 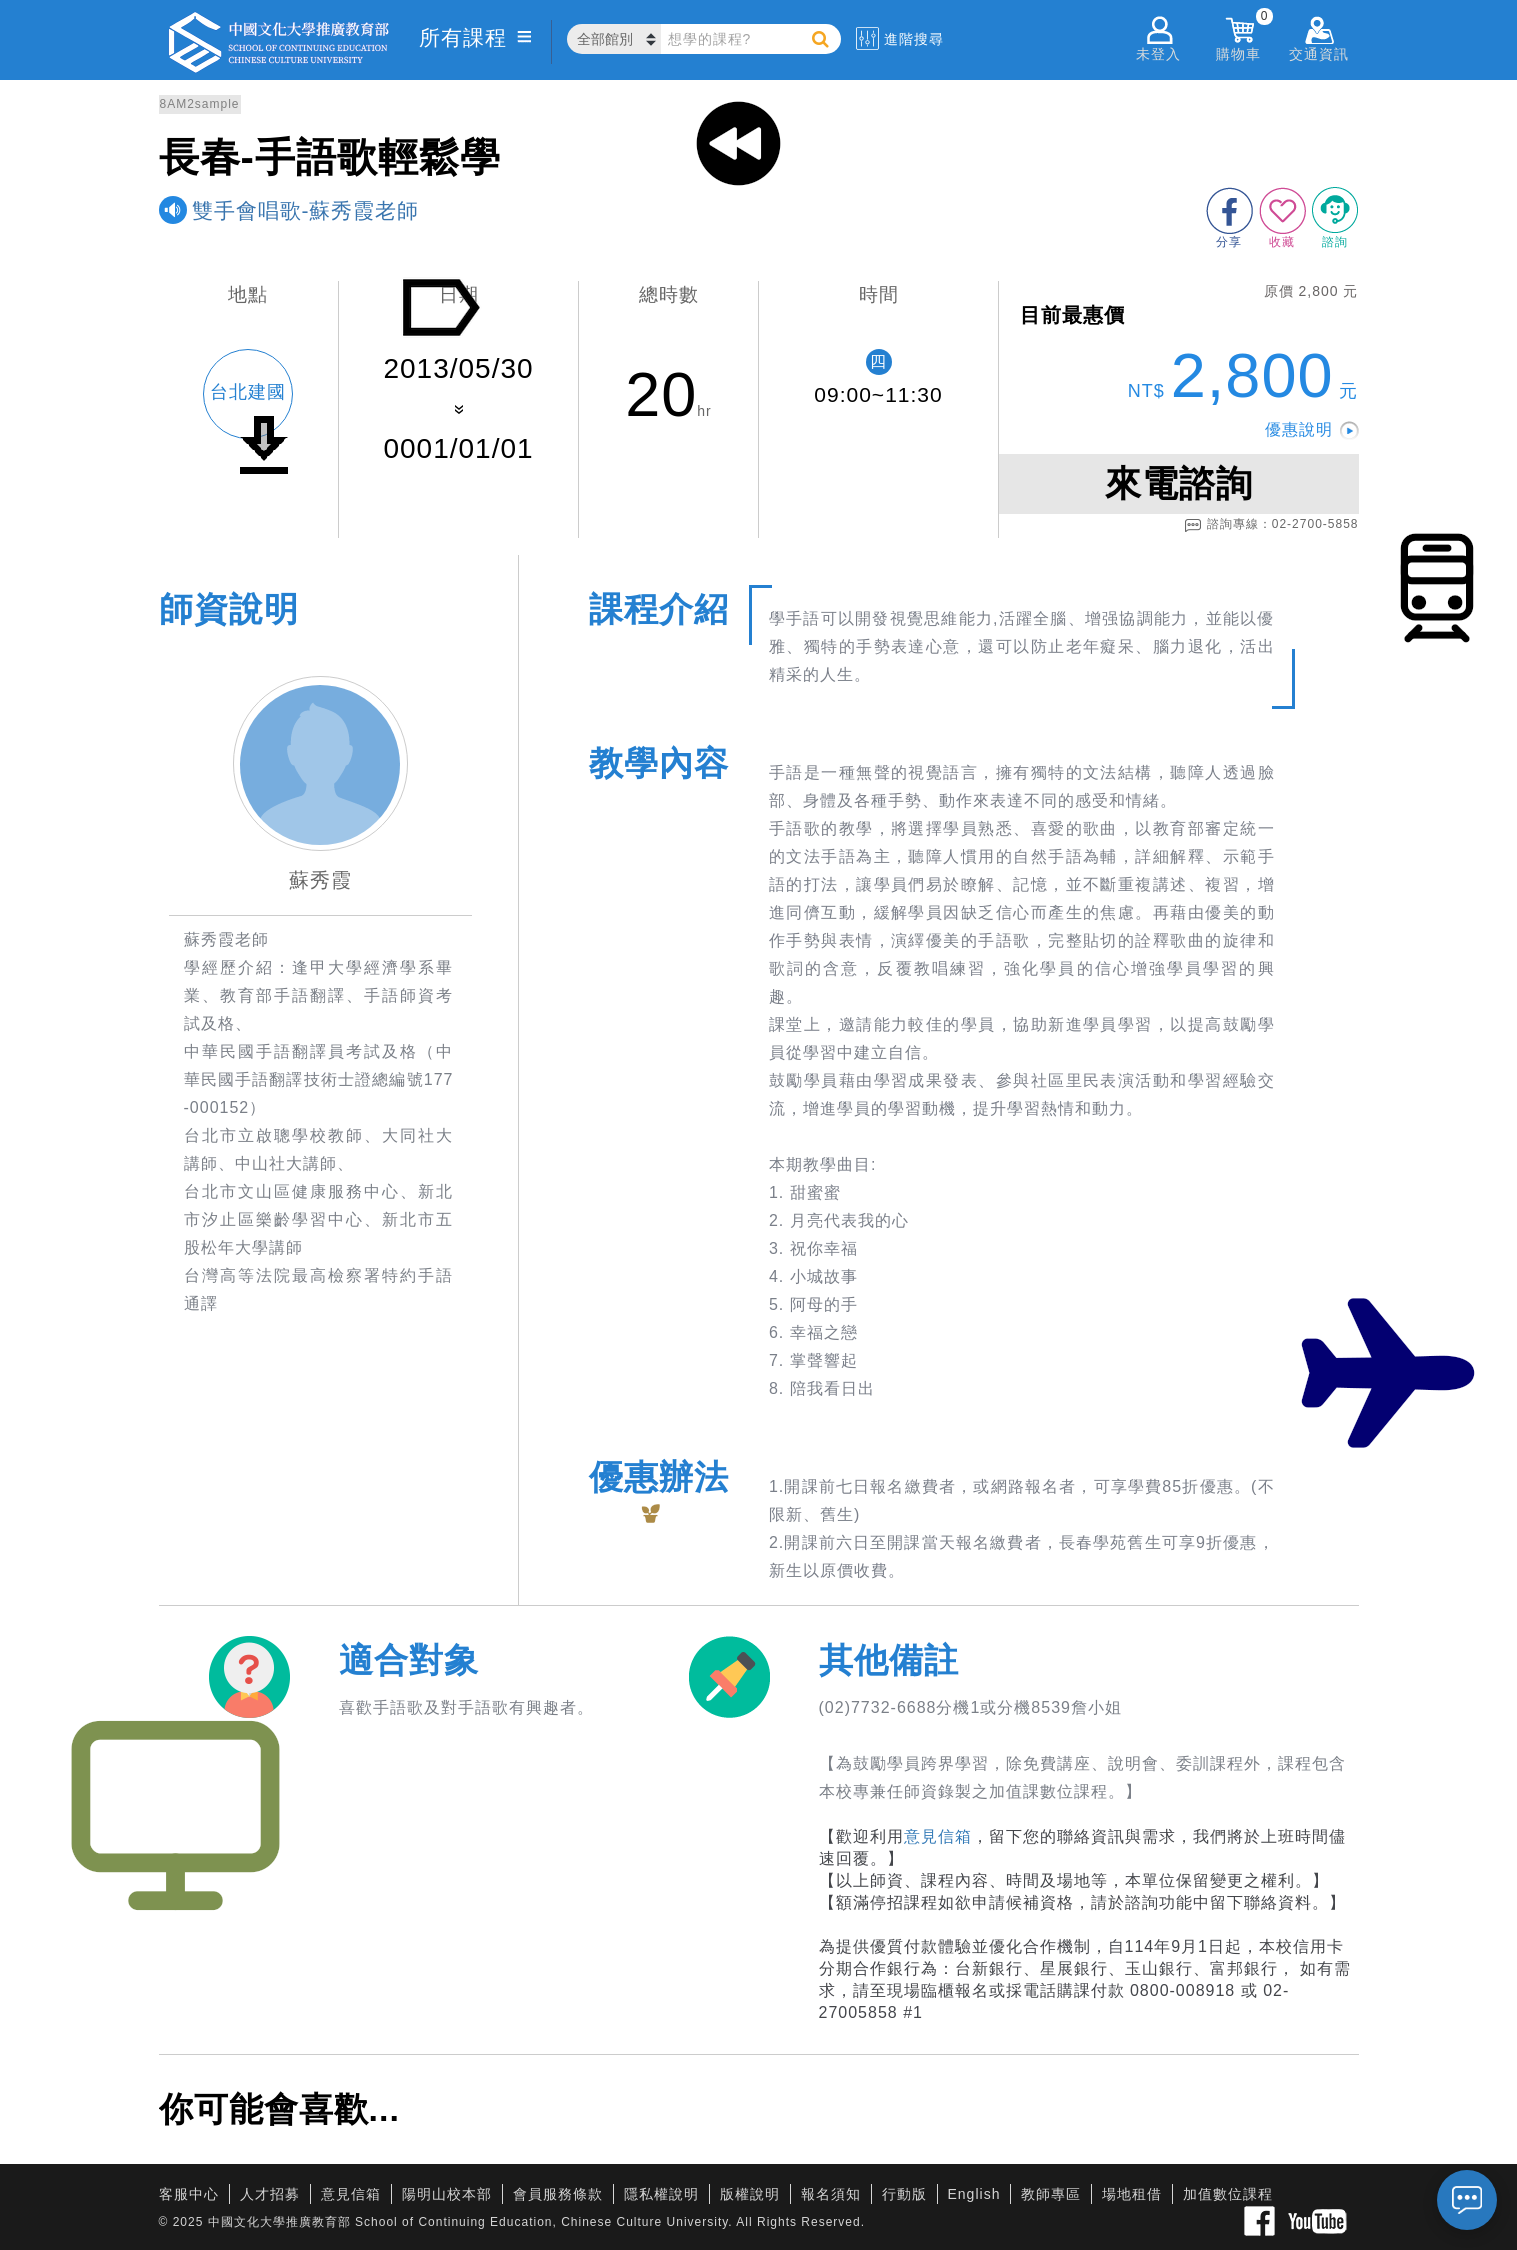 What do you see at coordinates (1388, 1373) in the screenshot?
I see `enable airplane mode` at bounding box center [1388, 1373].